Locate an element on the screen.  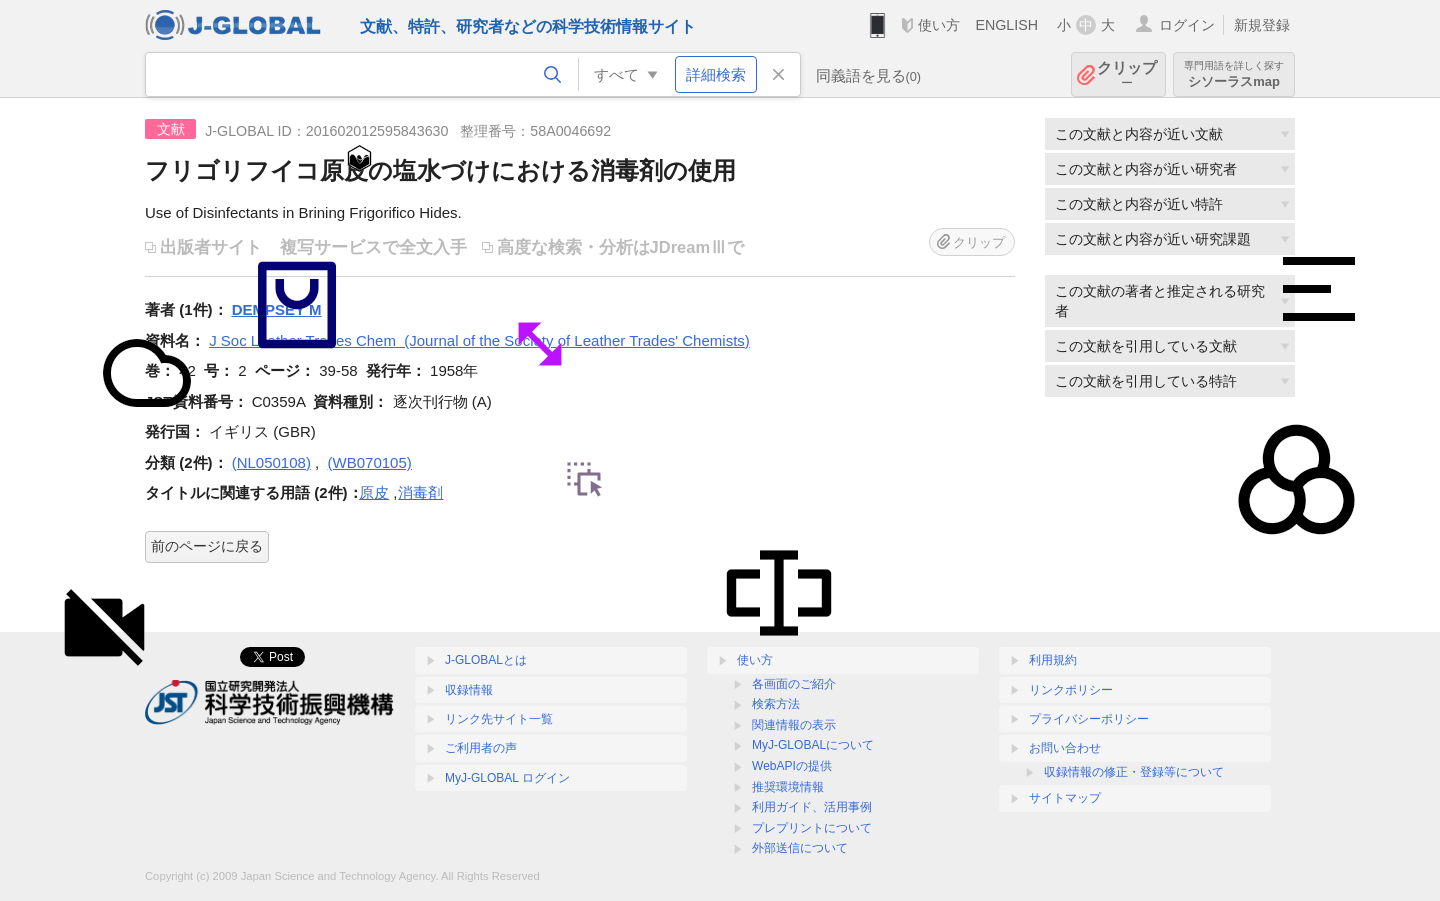
turn off camera or disable video is located at coordinates (104, 627).